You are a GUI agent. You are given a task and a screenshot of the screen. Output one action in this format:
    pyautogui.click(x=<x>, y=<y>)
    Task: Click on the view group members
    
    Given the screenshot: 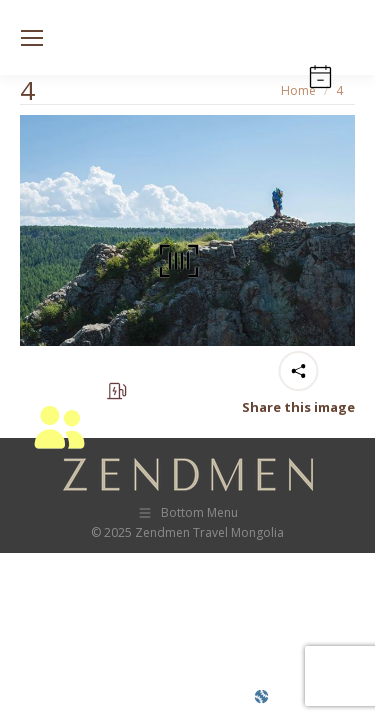 What is the action you would take?
    pyautogui.click(x=59, y=426)
    